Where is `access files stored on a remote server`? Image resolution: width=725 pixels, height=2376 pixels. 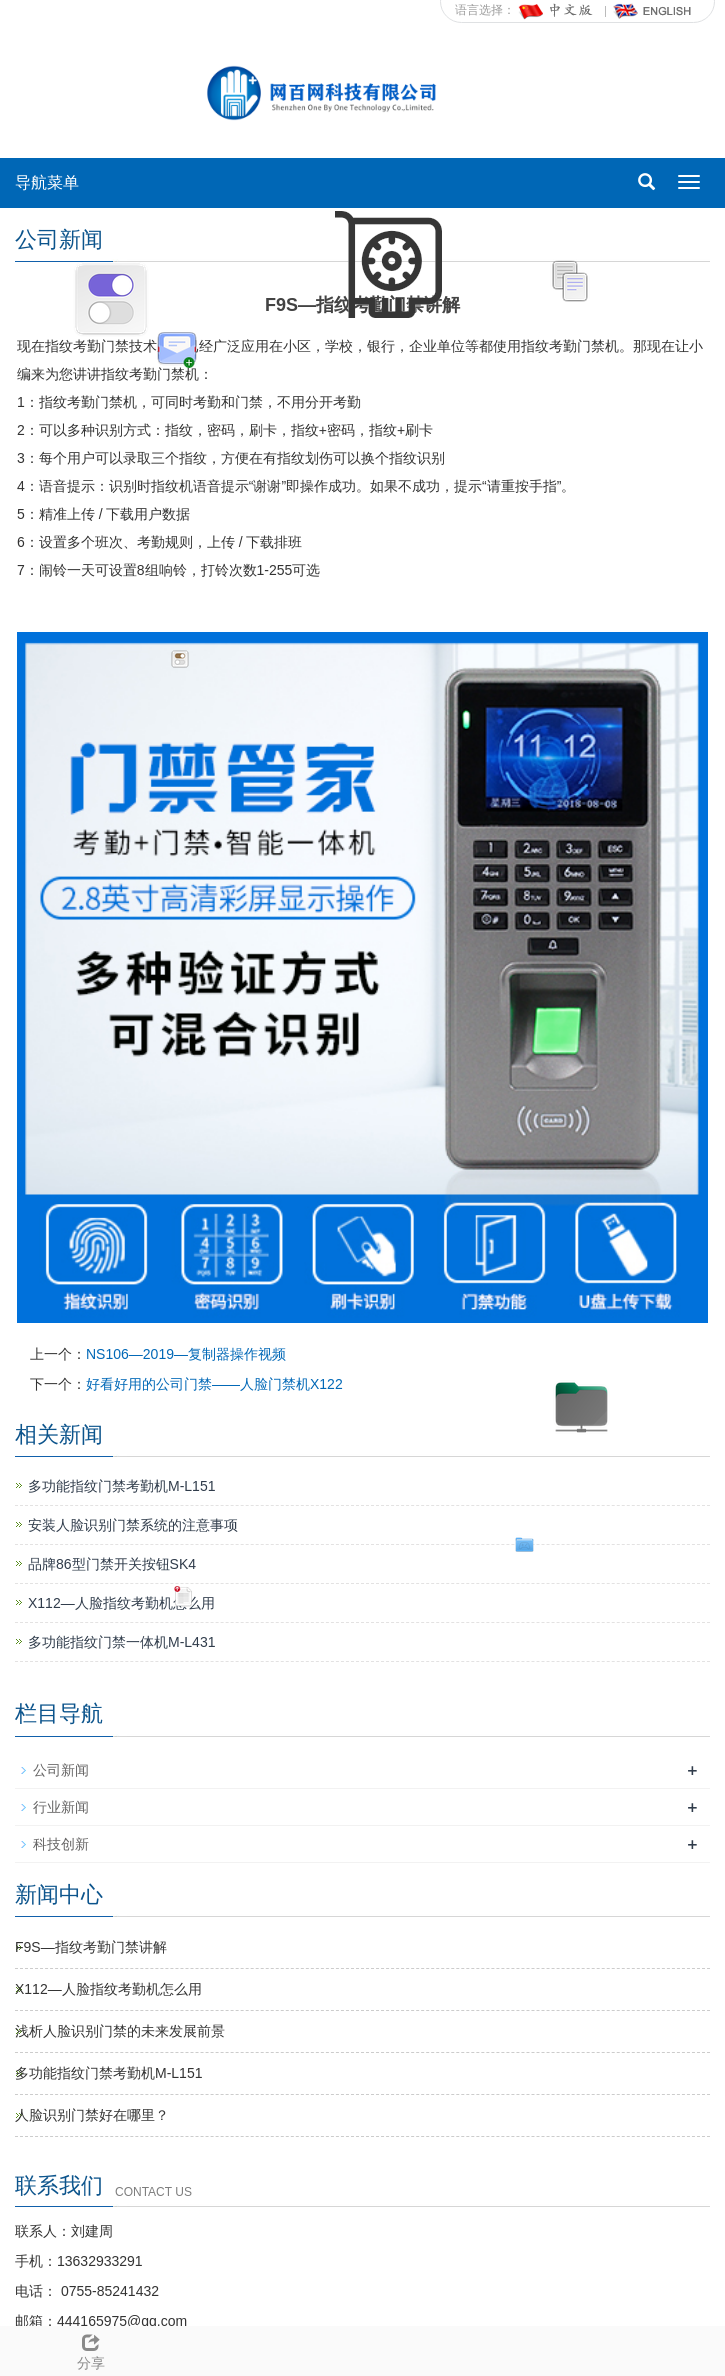
access files stored on a remote server is located at coordinates (581, 1406).